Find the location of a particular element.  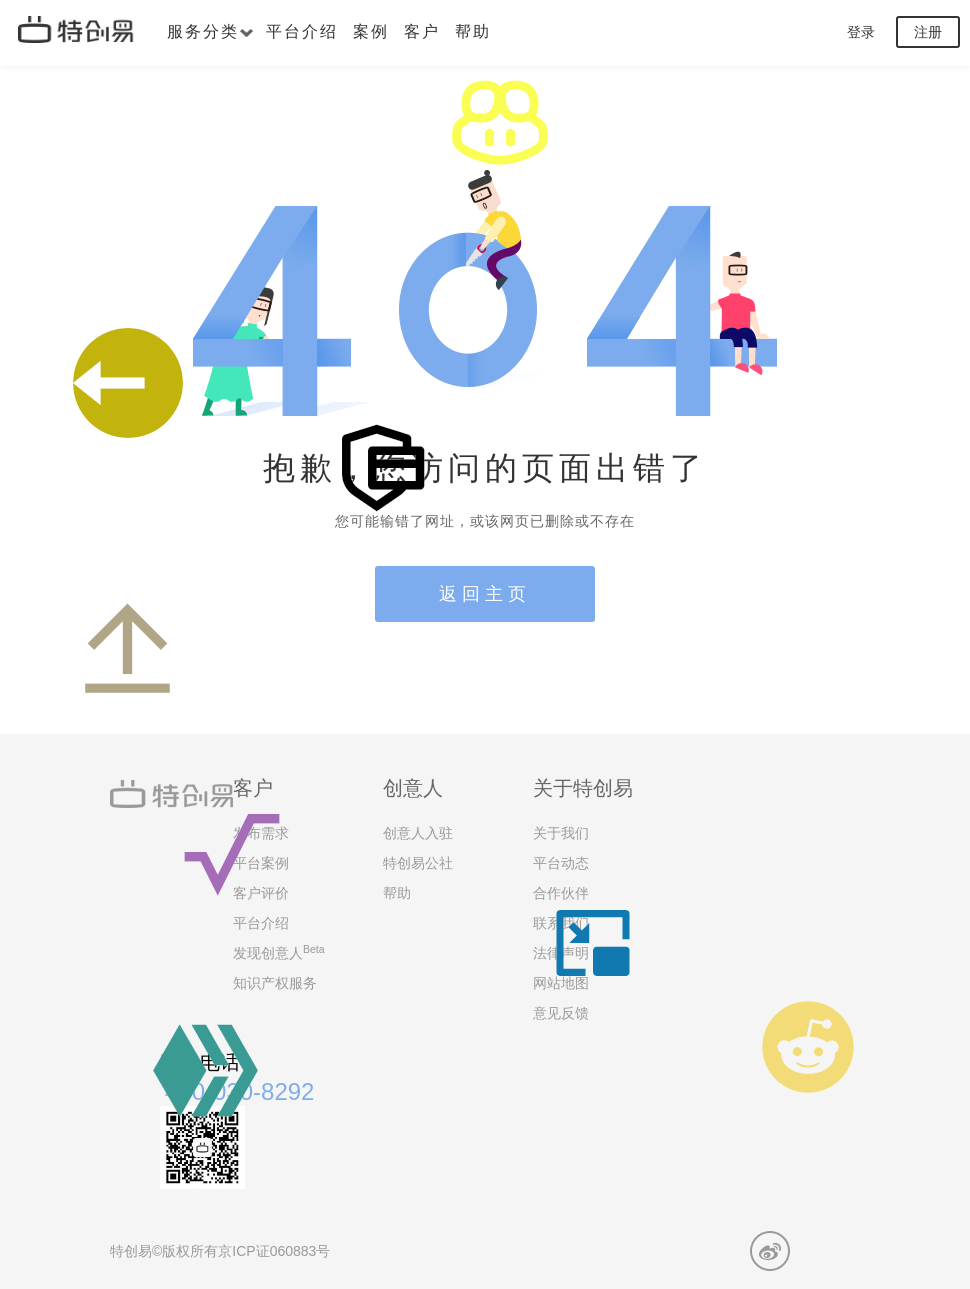

hive blockchain platform logo is located at coordinates (205, 1070).